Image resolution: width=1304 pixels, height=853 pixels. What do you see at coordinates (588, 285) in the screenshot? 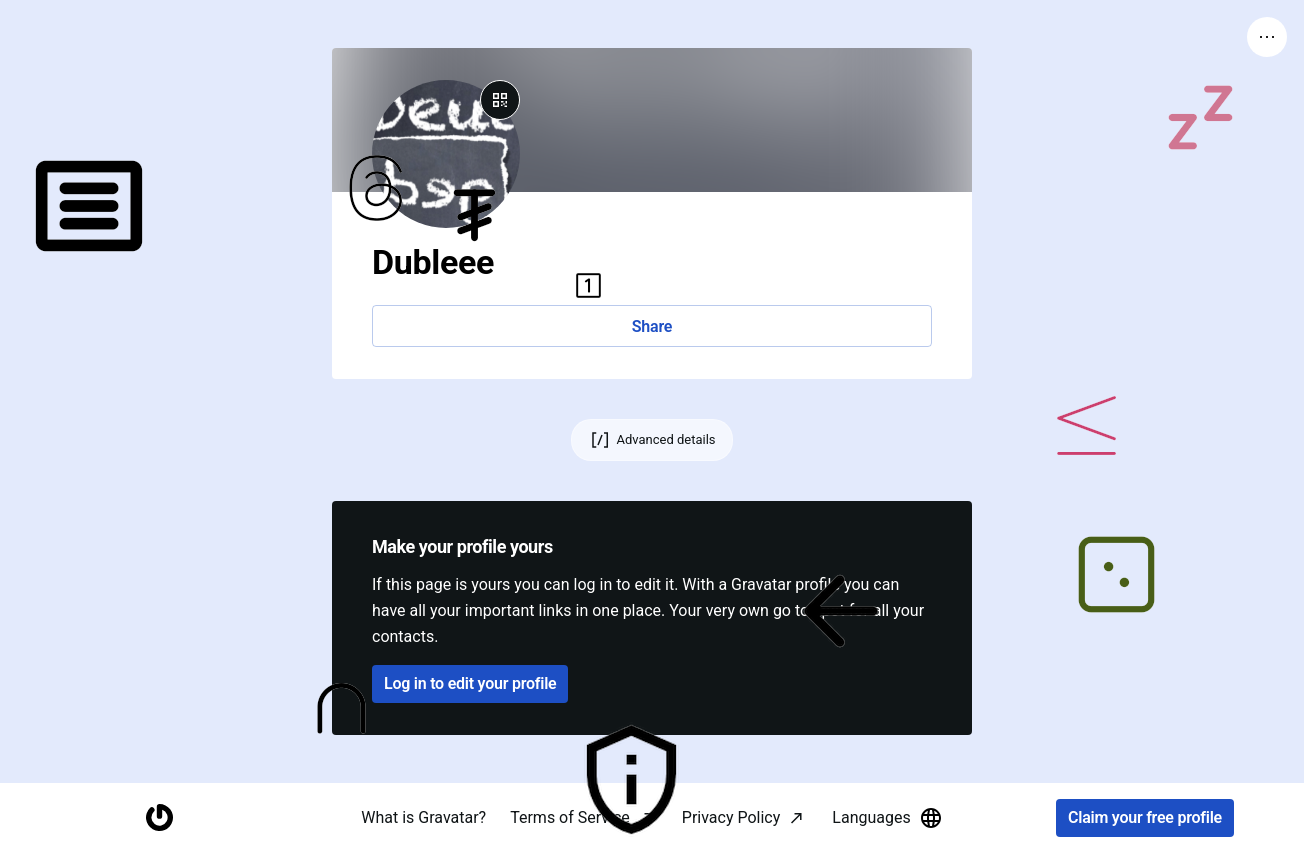
I see `indicates the first item or step in a sequence` at bounding box center [588, 285].